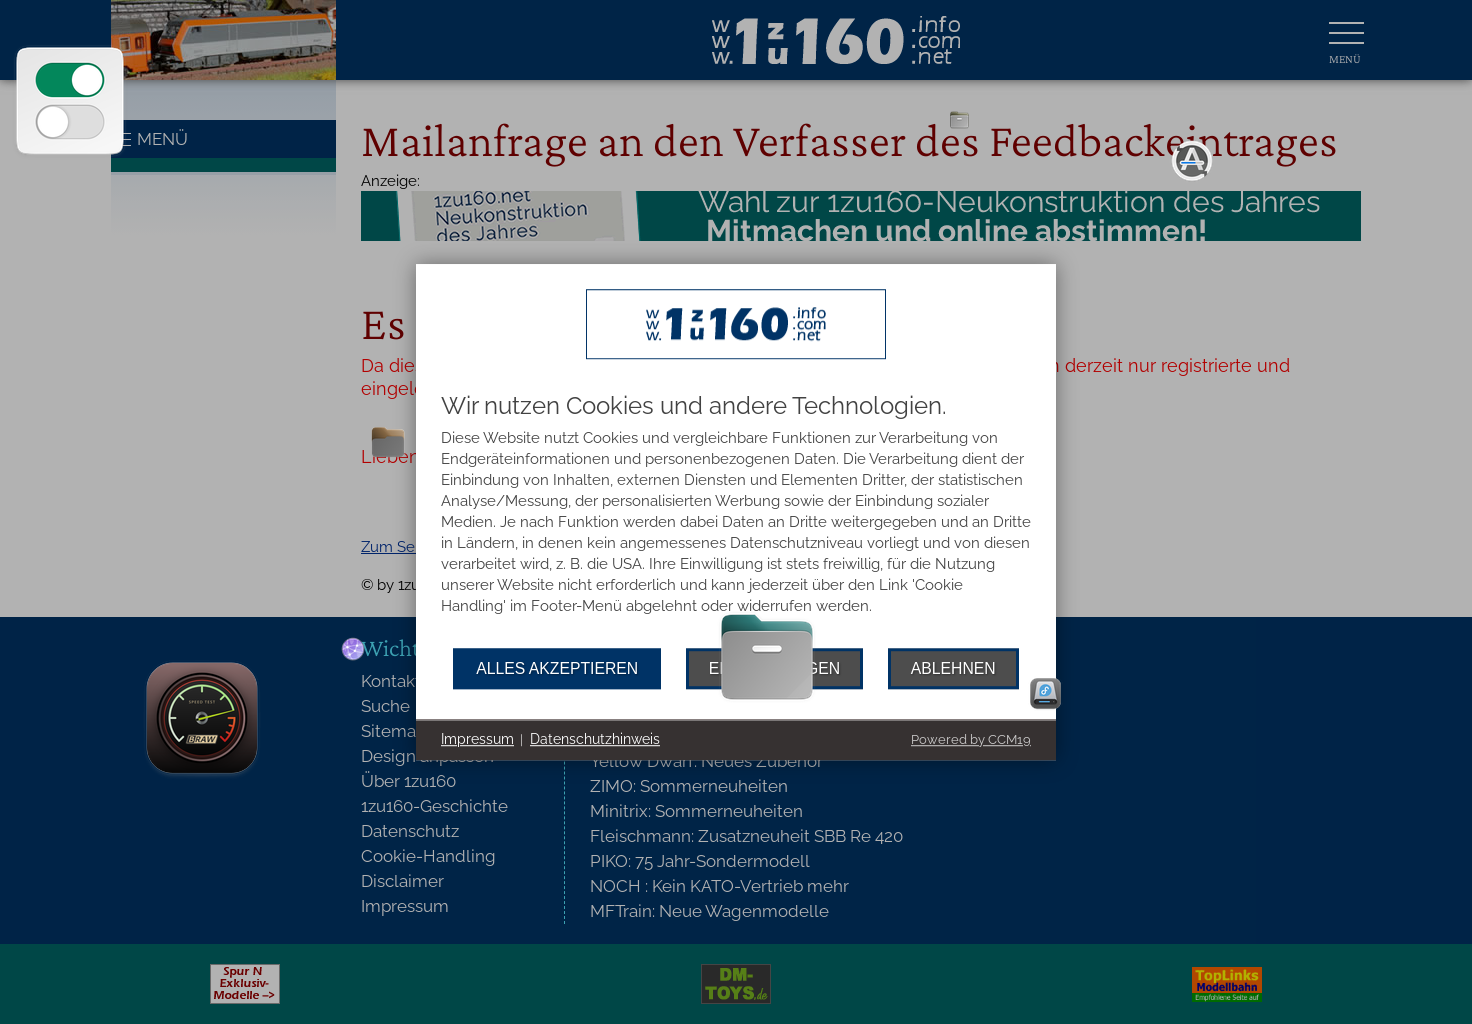  I want to click on open internet browser or web applications, so click(353, 649).